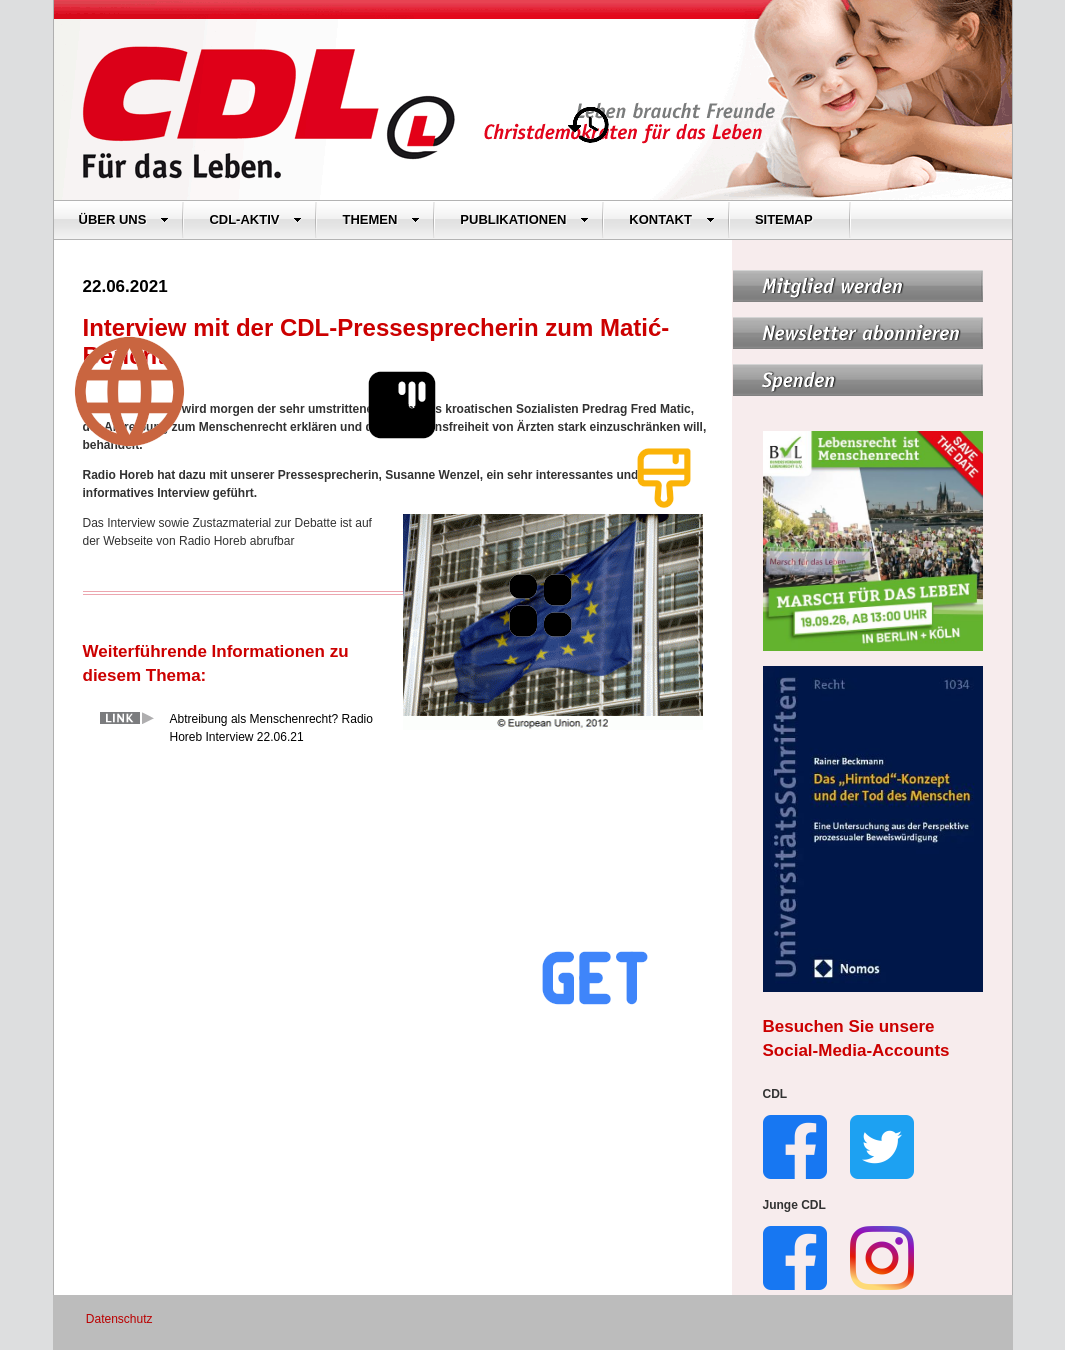  I want to click on access painting or drawing tools, so click(664, 477).